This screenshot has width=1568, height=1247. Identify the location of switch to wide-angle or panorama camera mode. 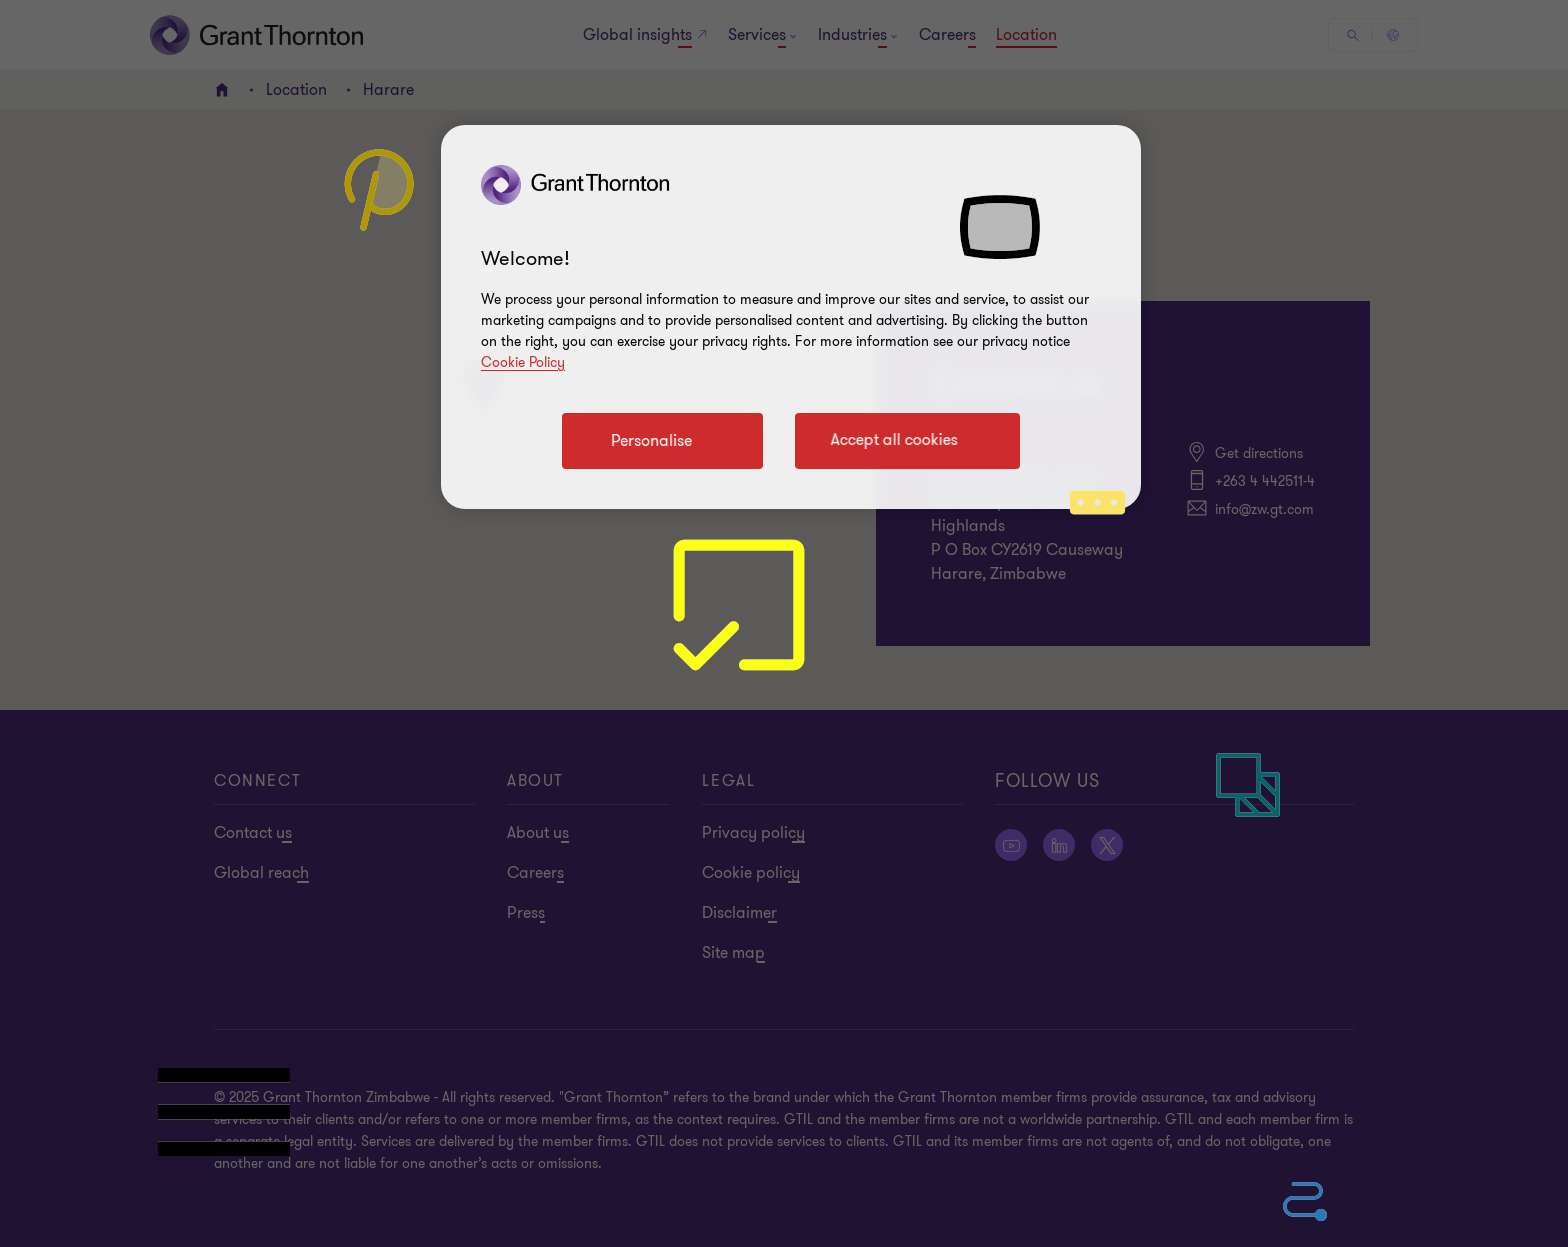
(1000, 227).